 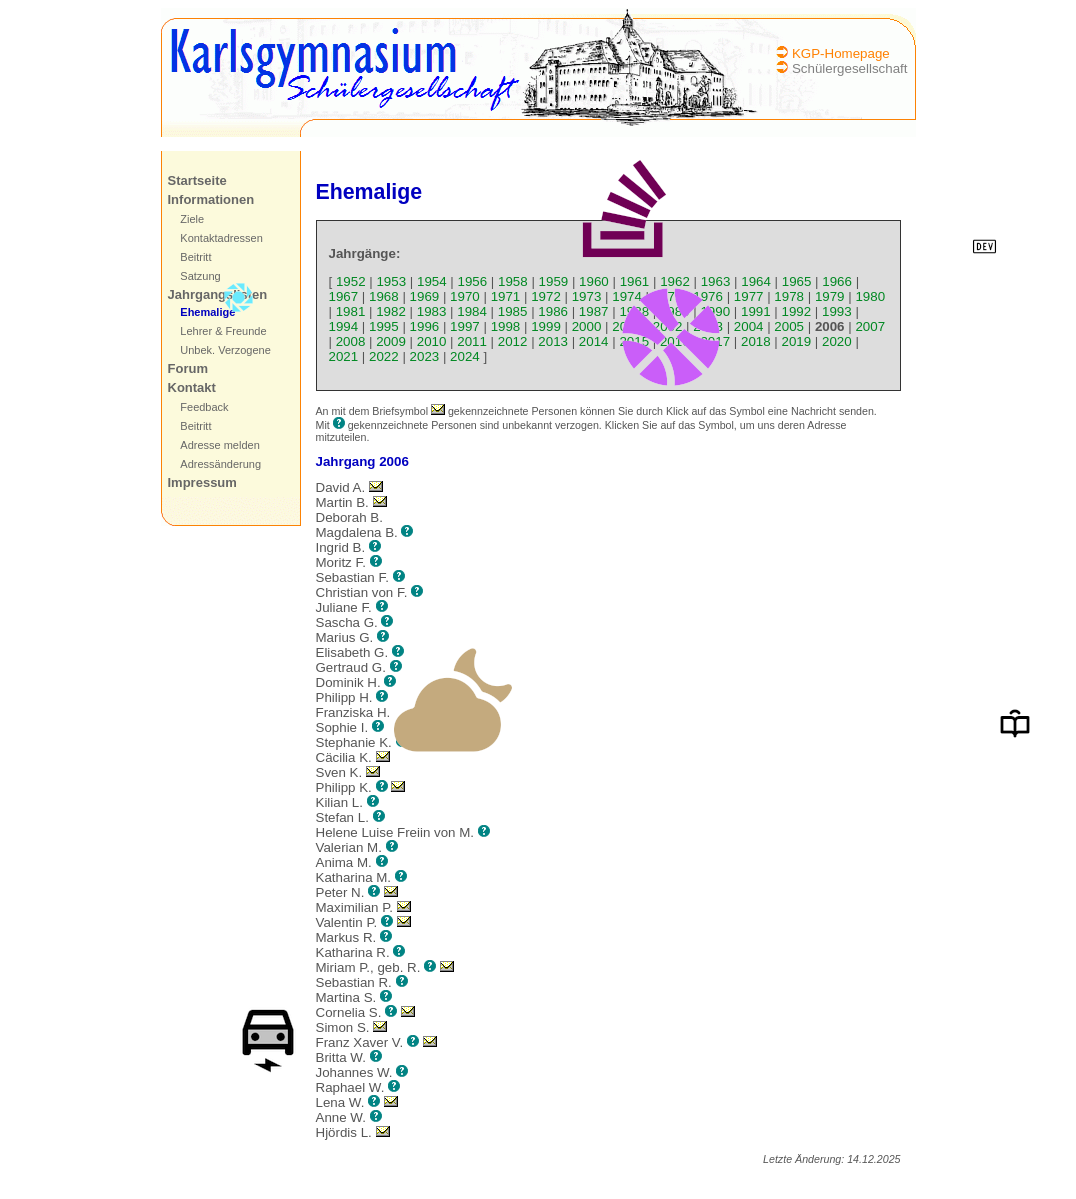 What do you see at coordinates (984, 246) in the screenshot?
I see `visit the DEV Community platform` at bounding box center [984, 246].